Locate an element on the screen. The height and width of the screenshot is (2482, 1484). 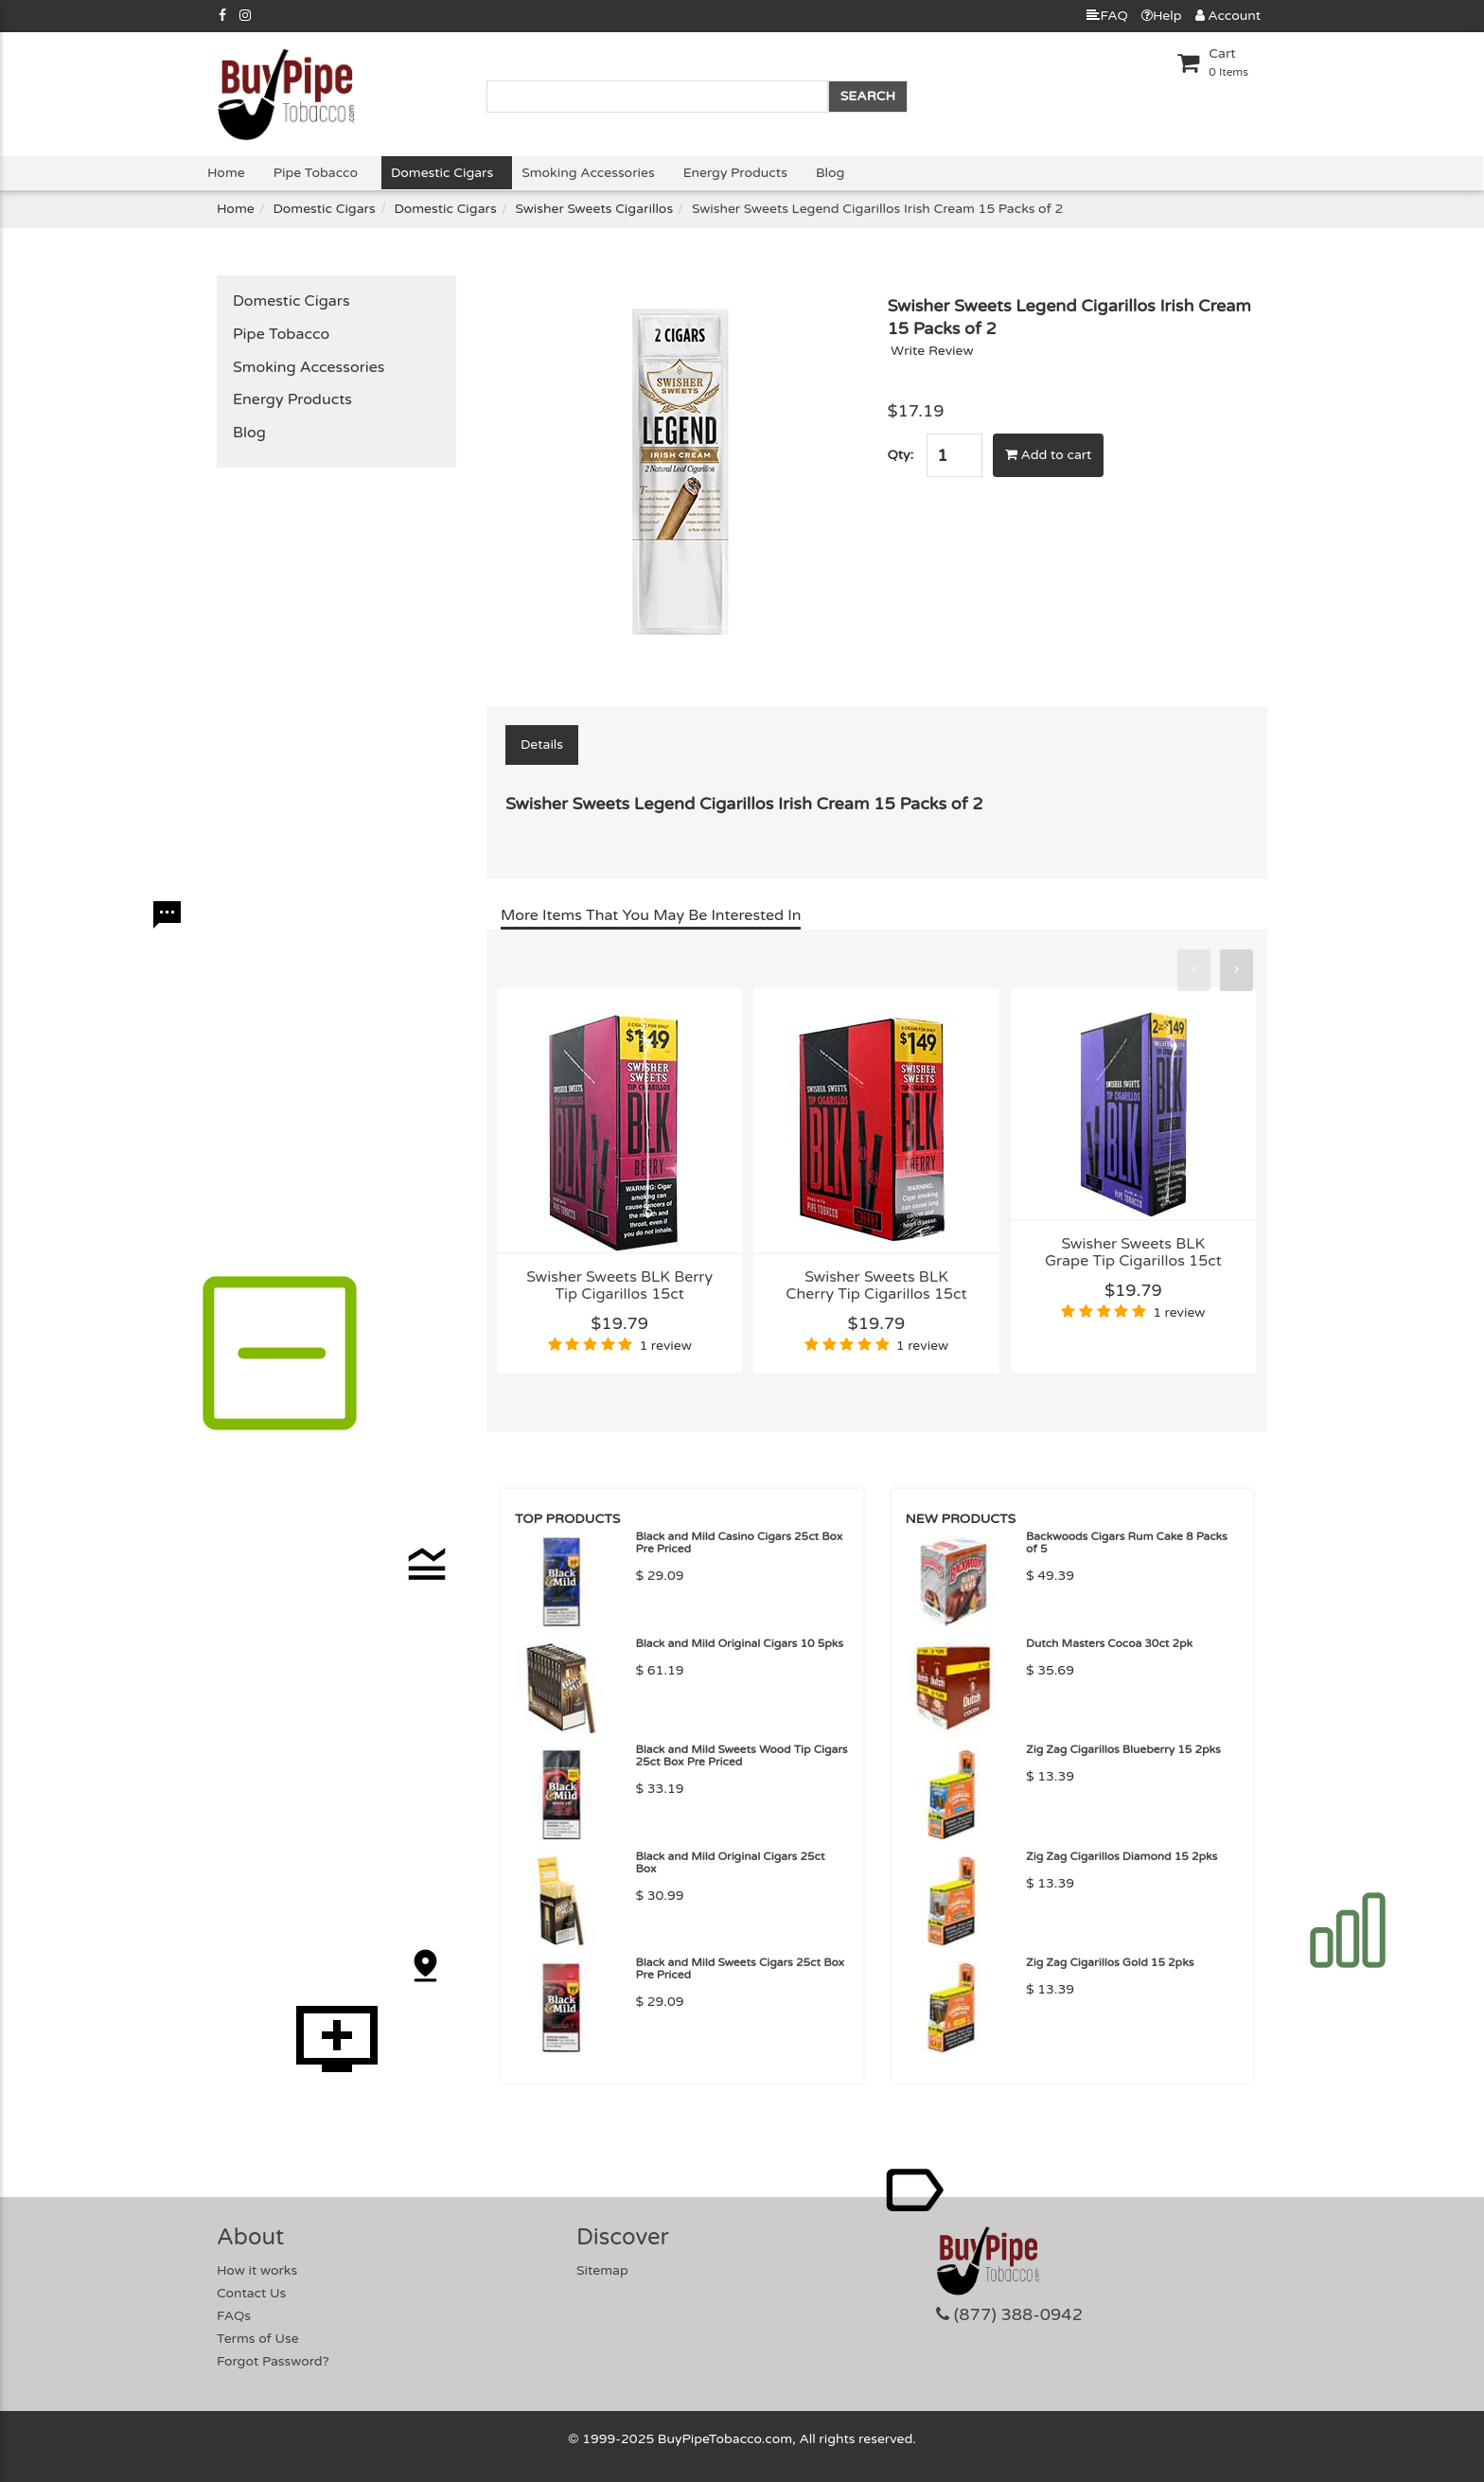
drop a pin to mark a location on the map is located at coordinates (425, 1965).